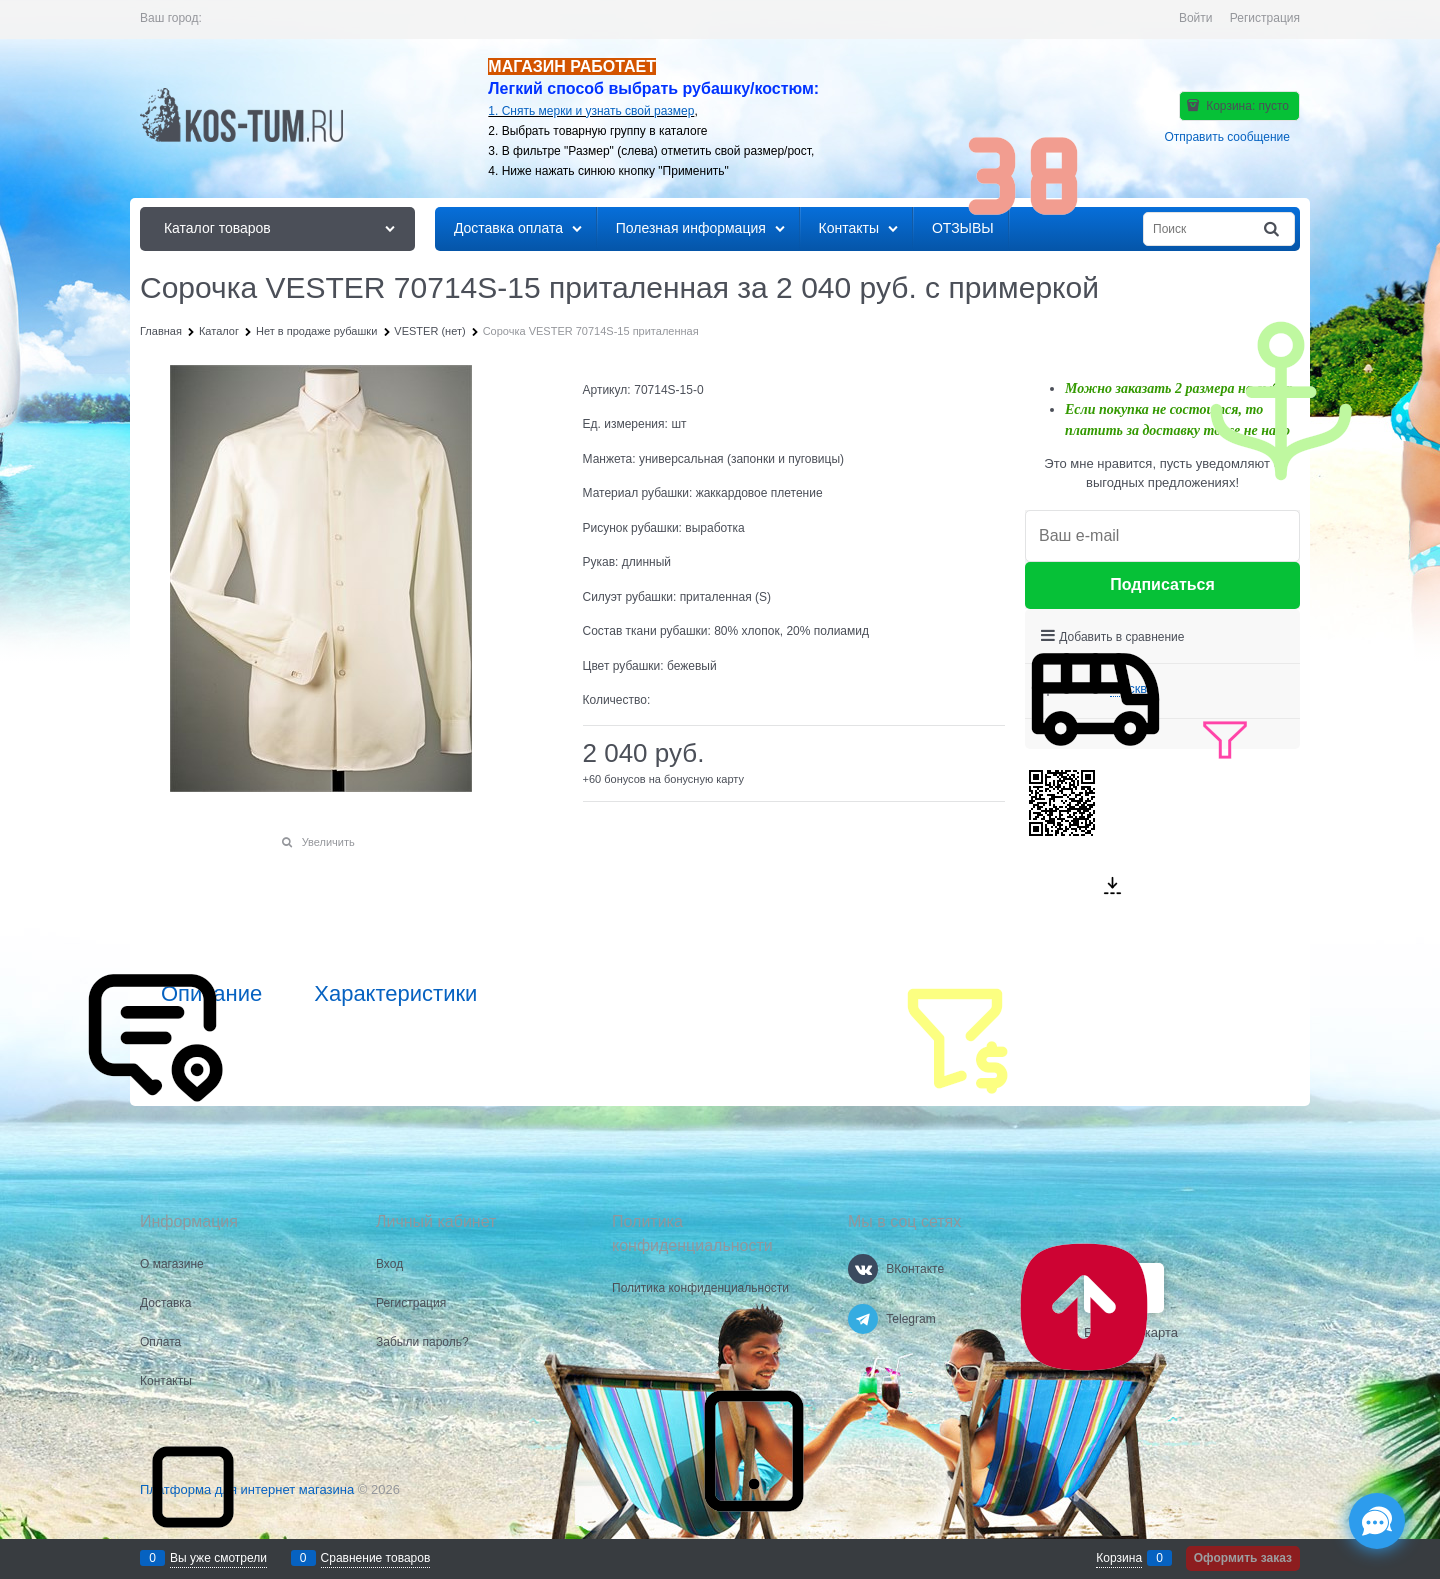 The width and height of the screenshot is (1440, 1579). I want to click on filter results by price or cost, so click(955, 1036).